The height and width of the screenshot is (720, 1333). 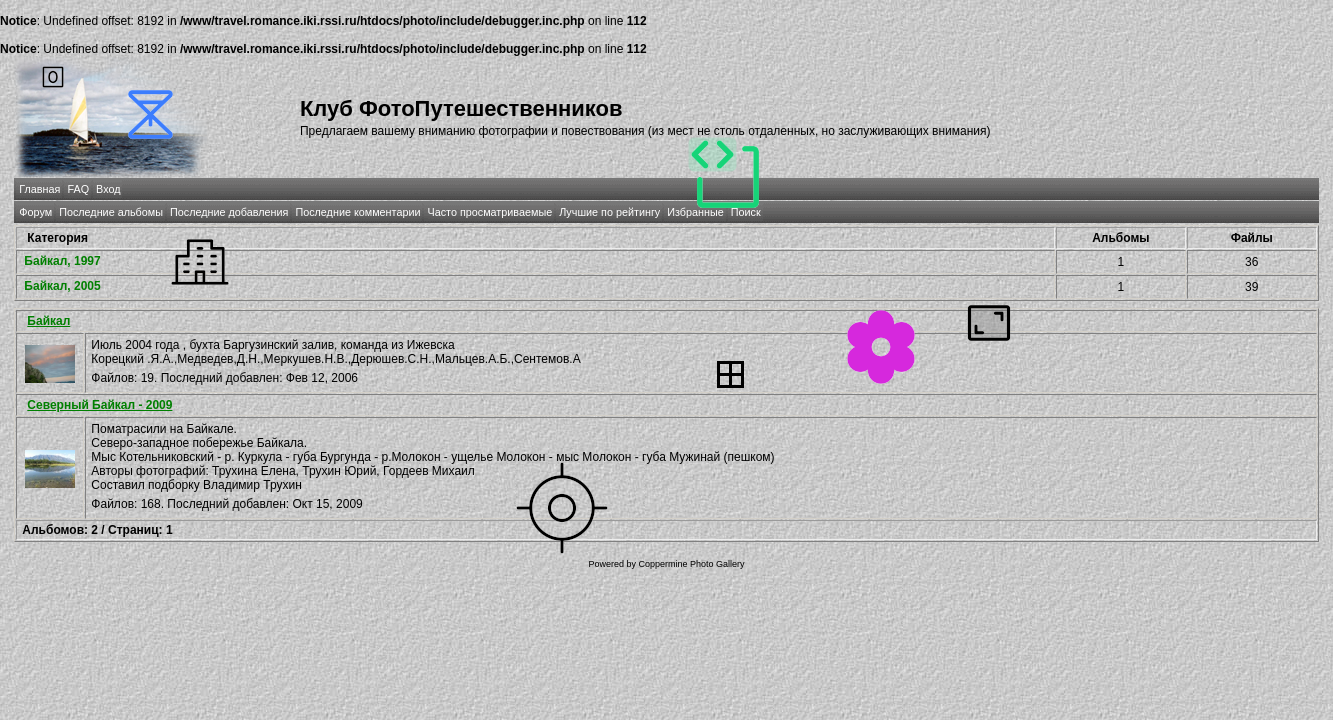 I want to click on view apartment or residential properties, so click(x=200, y=262).